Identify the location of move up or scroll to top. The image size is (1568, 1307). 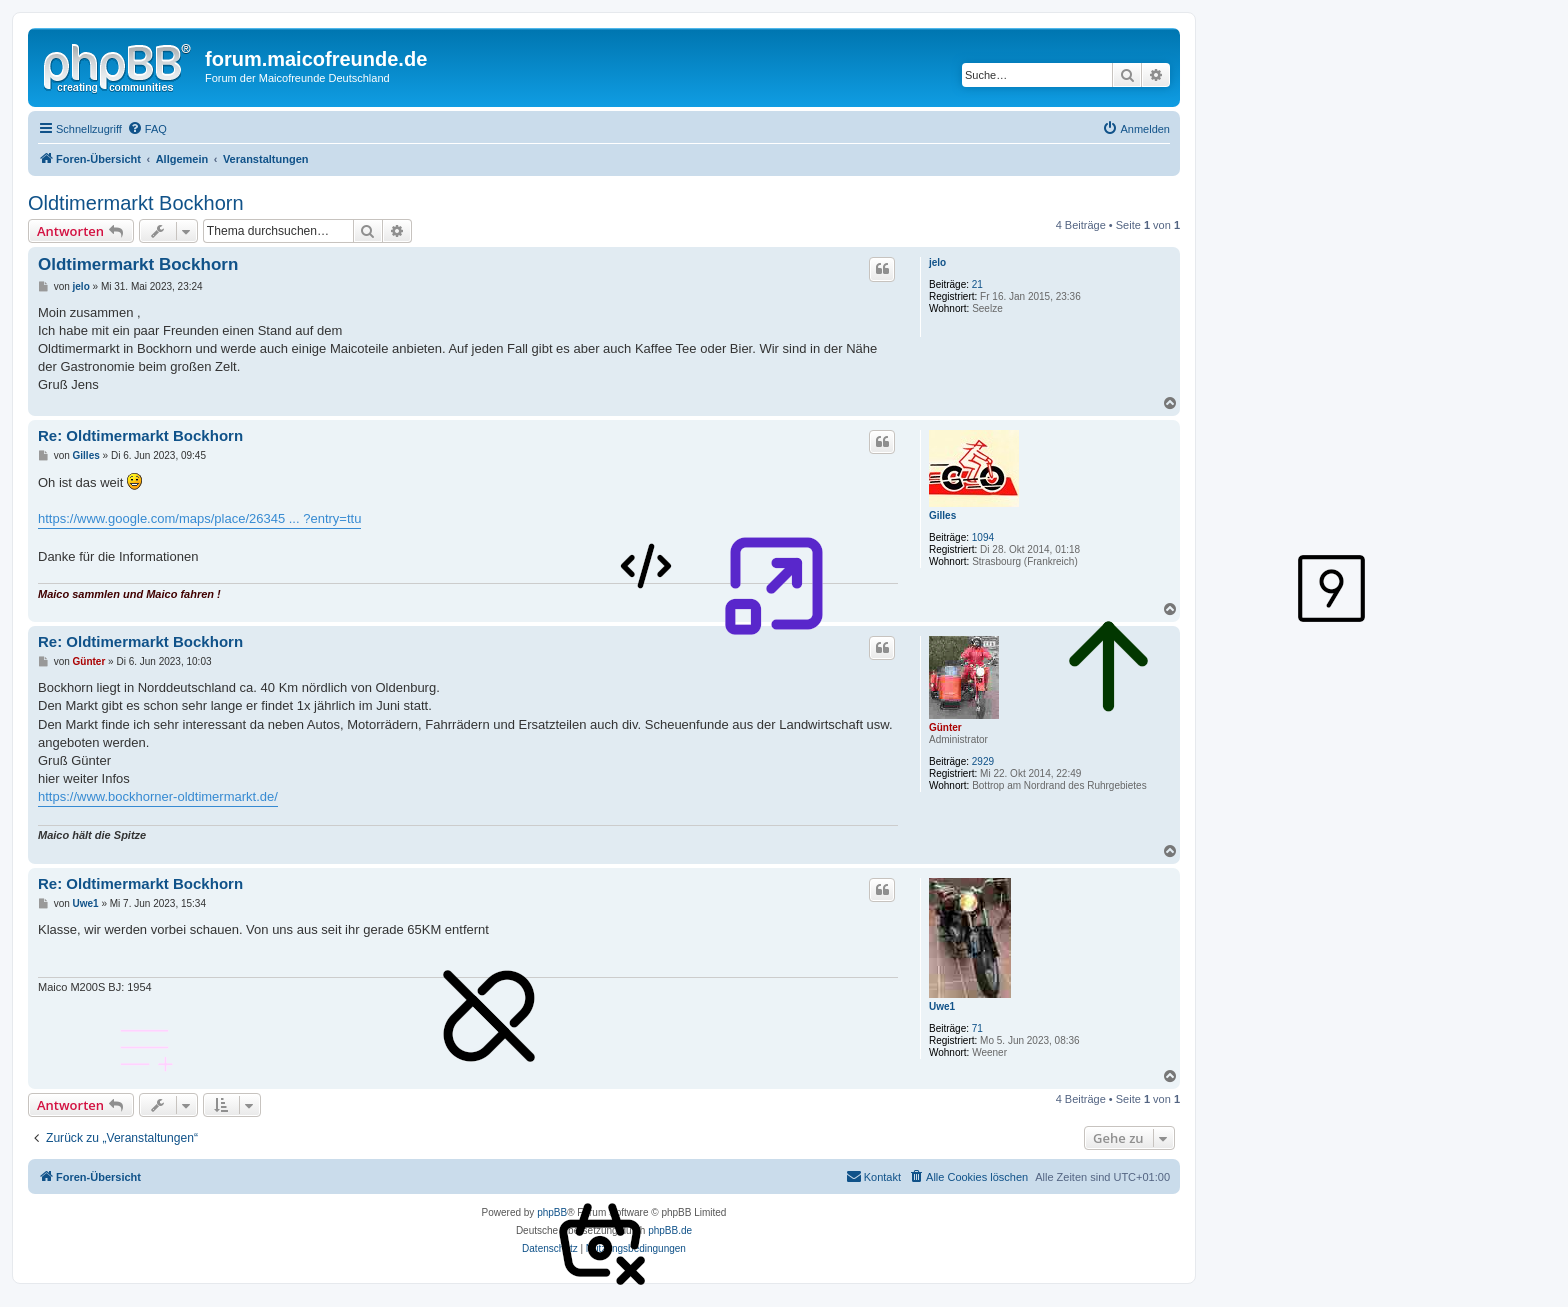
(1108, 666).